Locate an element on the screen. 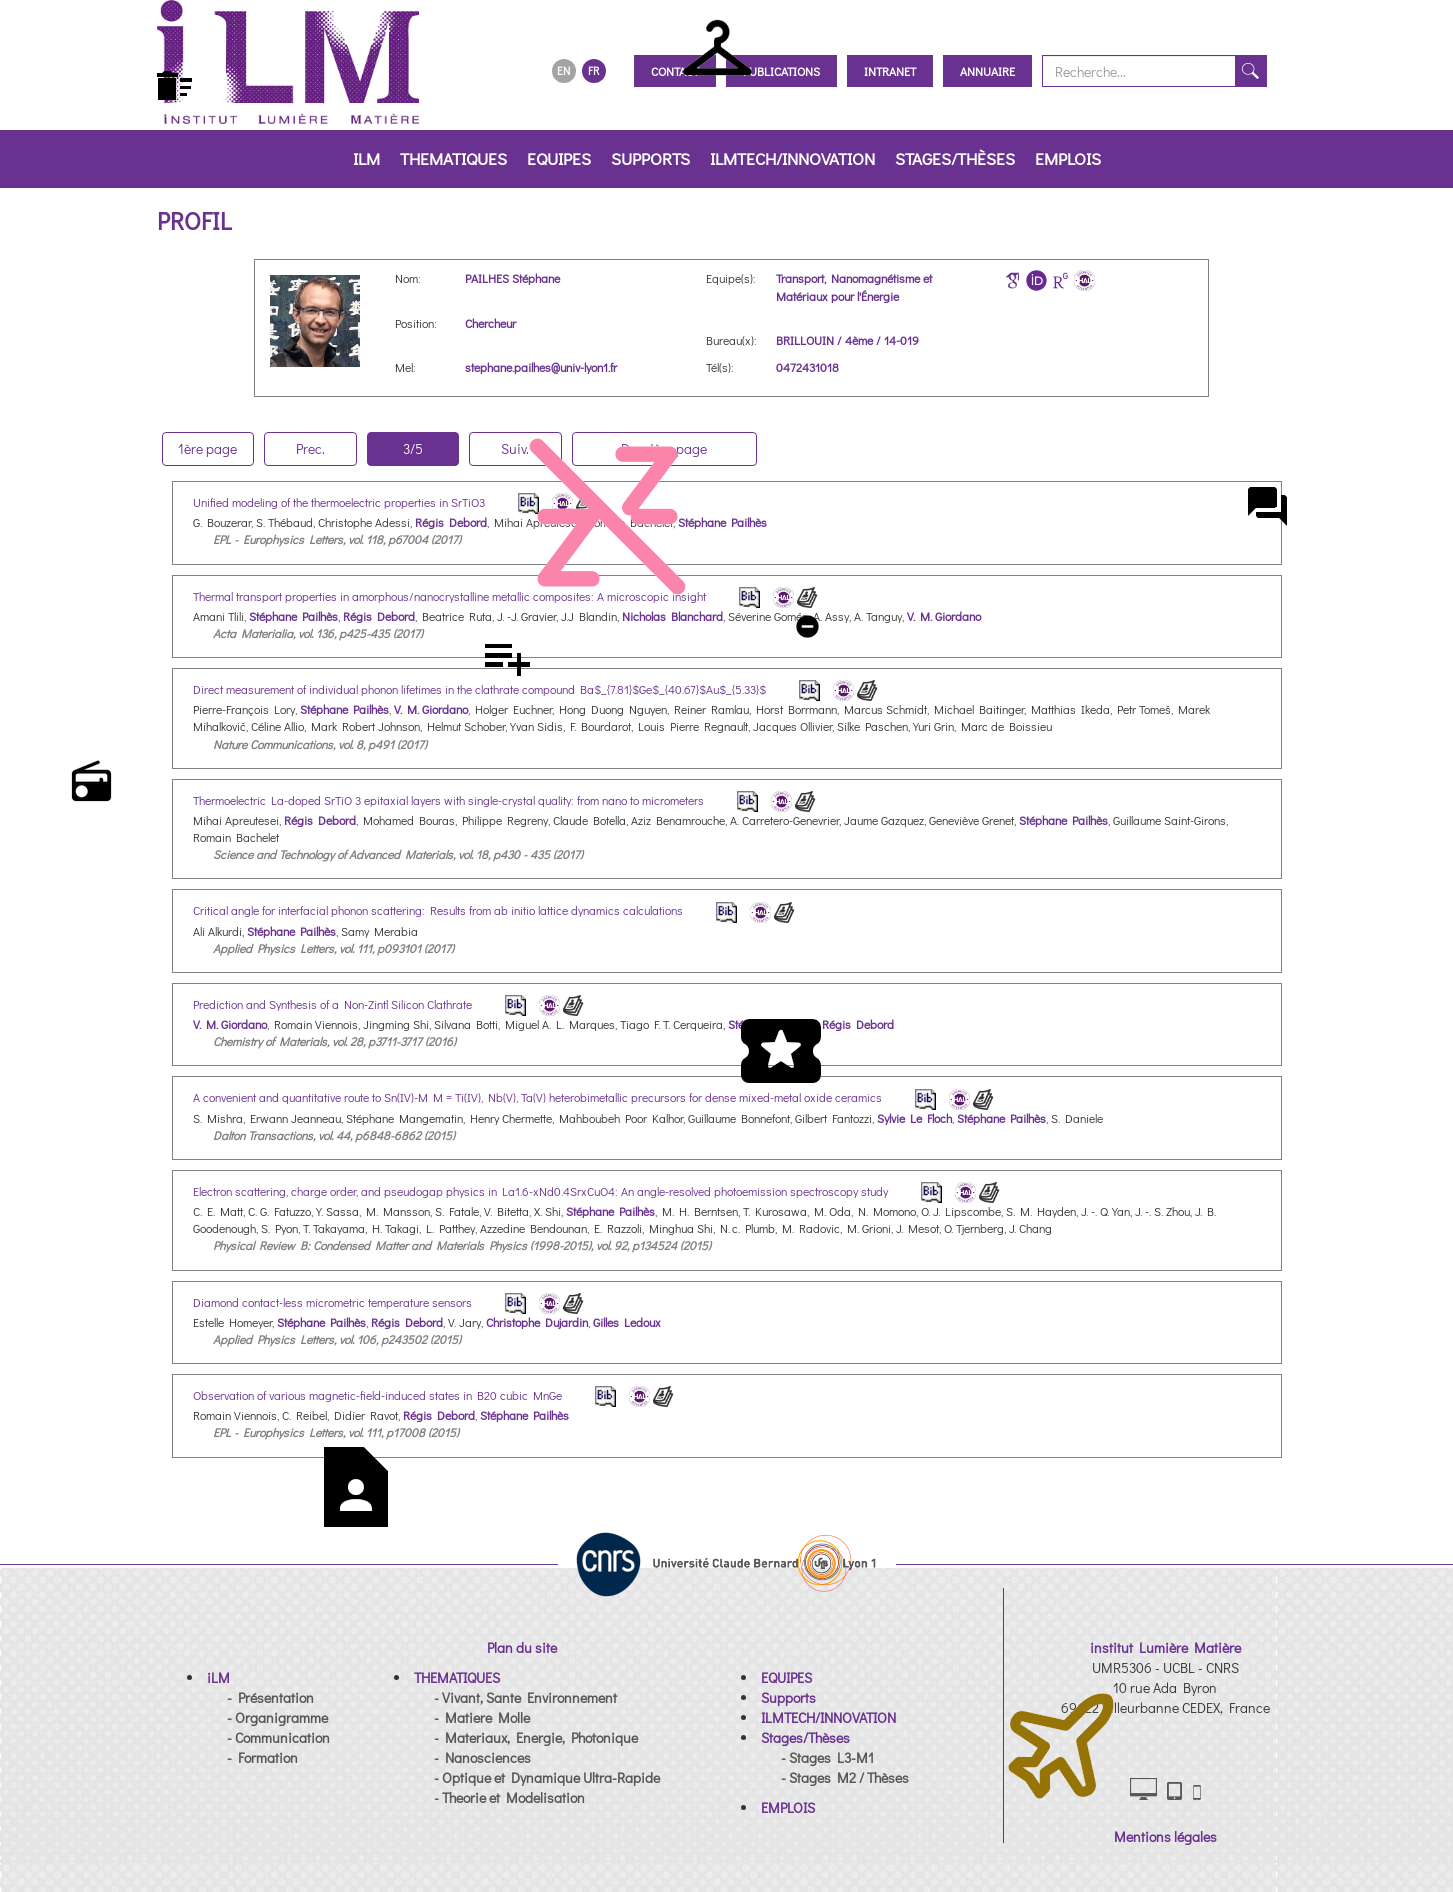 This screenshot has width=1453, height=1892. access coat check or wardrobe services is located at coordinates (717, 47).